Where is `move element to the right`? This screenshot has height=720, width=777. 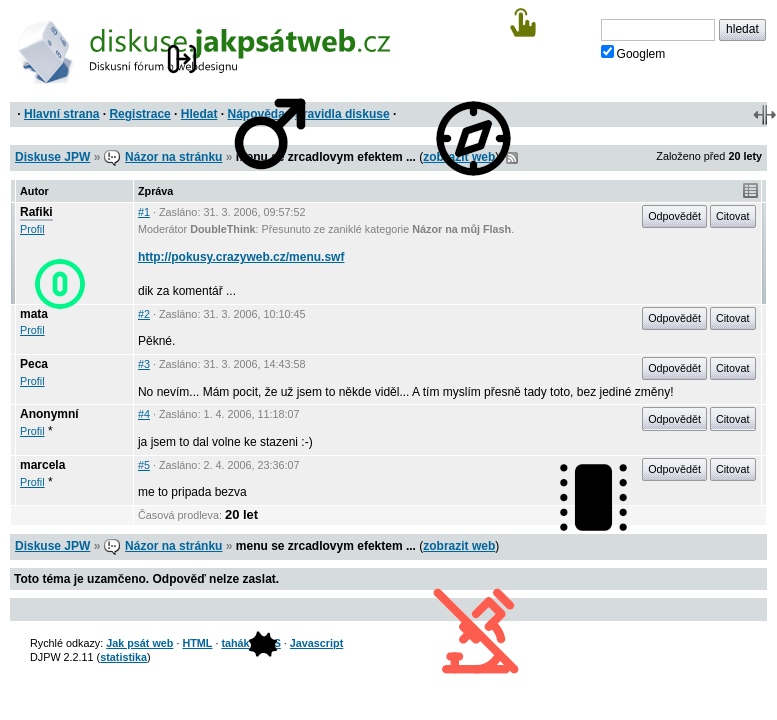
move element to the right is located at coordinates (182, 59).